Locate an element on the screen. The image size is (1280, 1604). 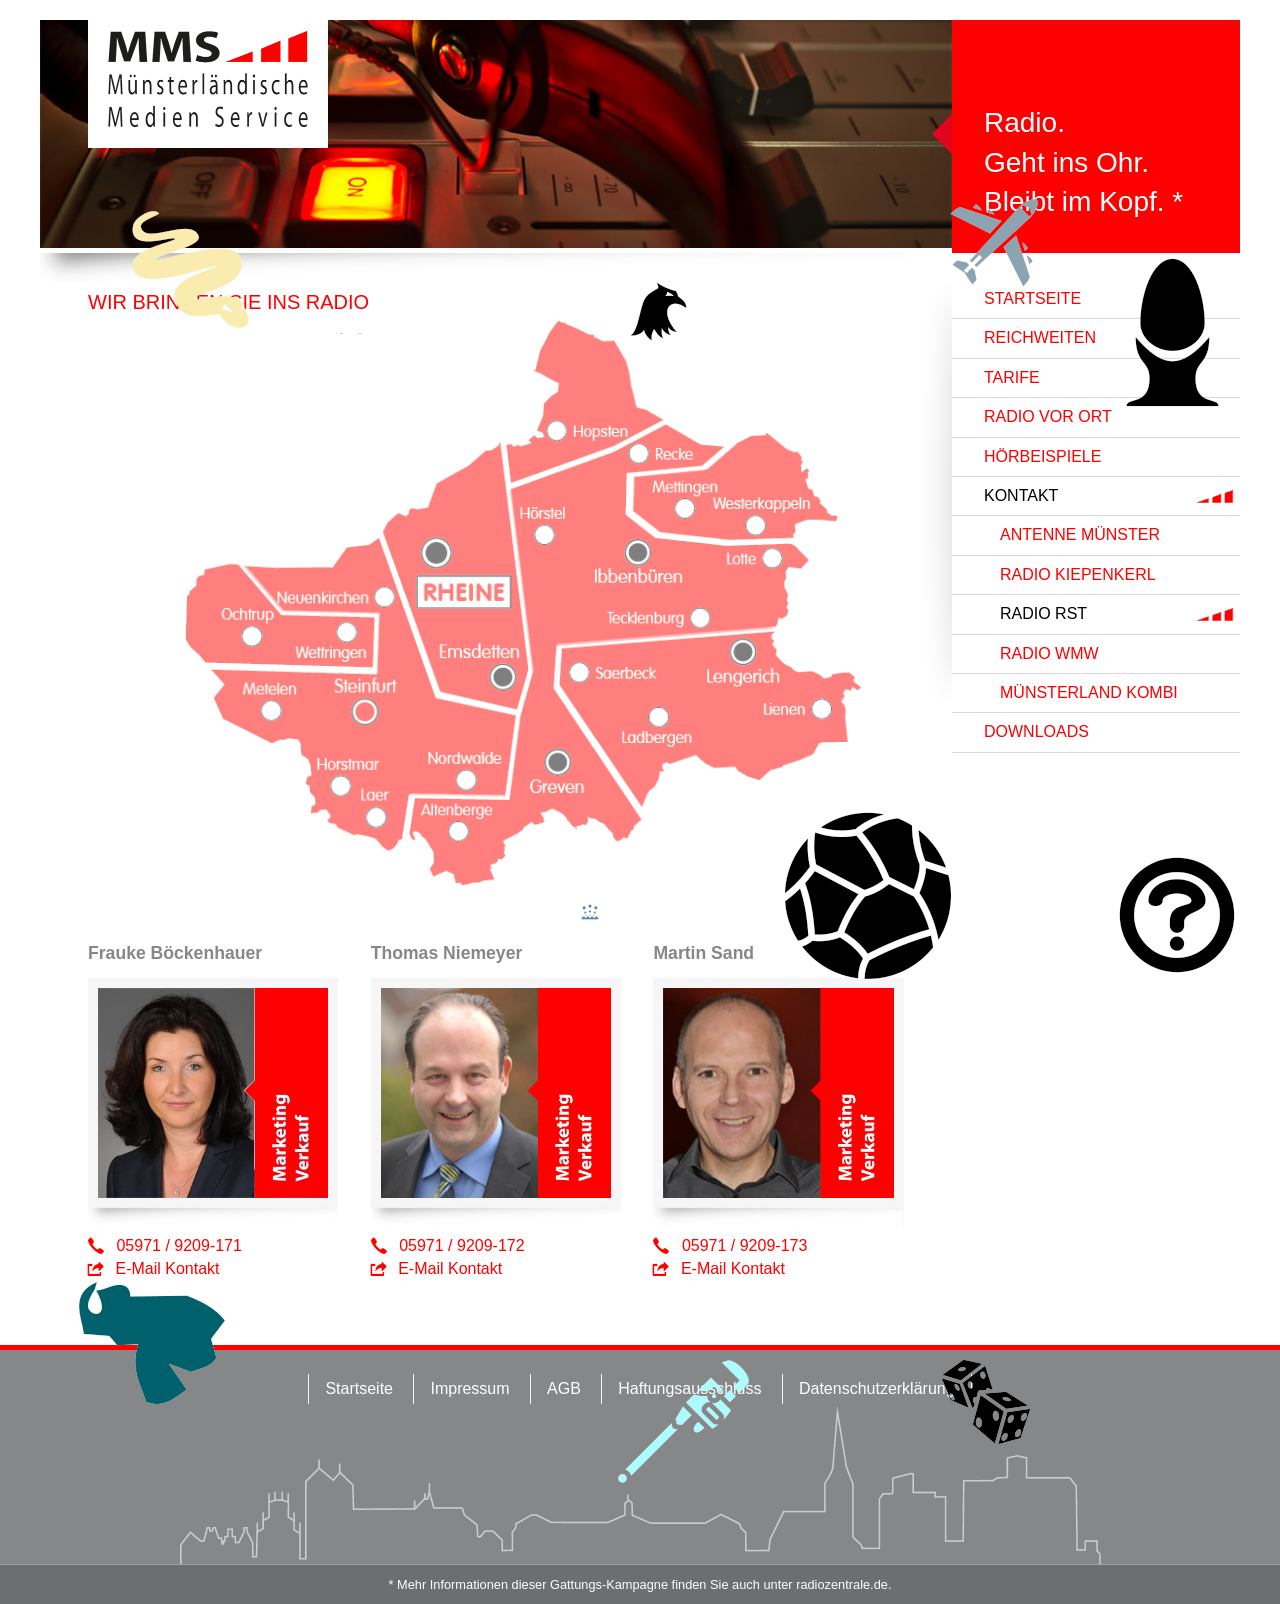
select eagle as your team mascot or avatar is located at coordinates (658, 311).